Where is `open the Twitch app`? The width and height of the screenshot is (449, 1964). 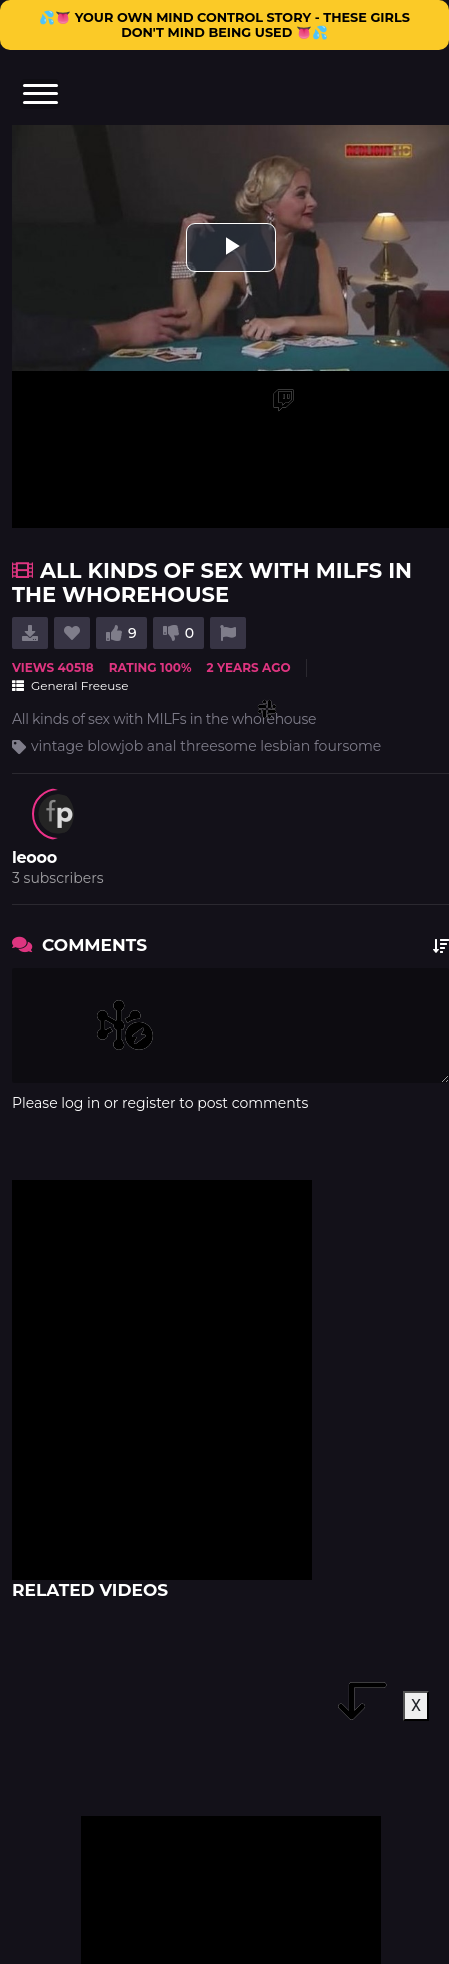
open the Twitch app is located at coordinates (283, 400).